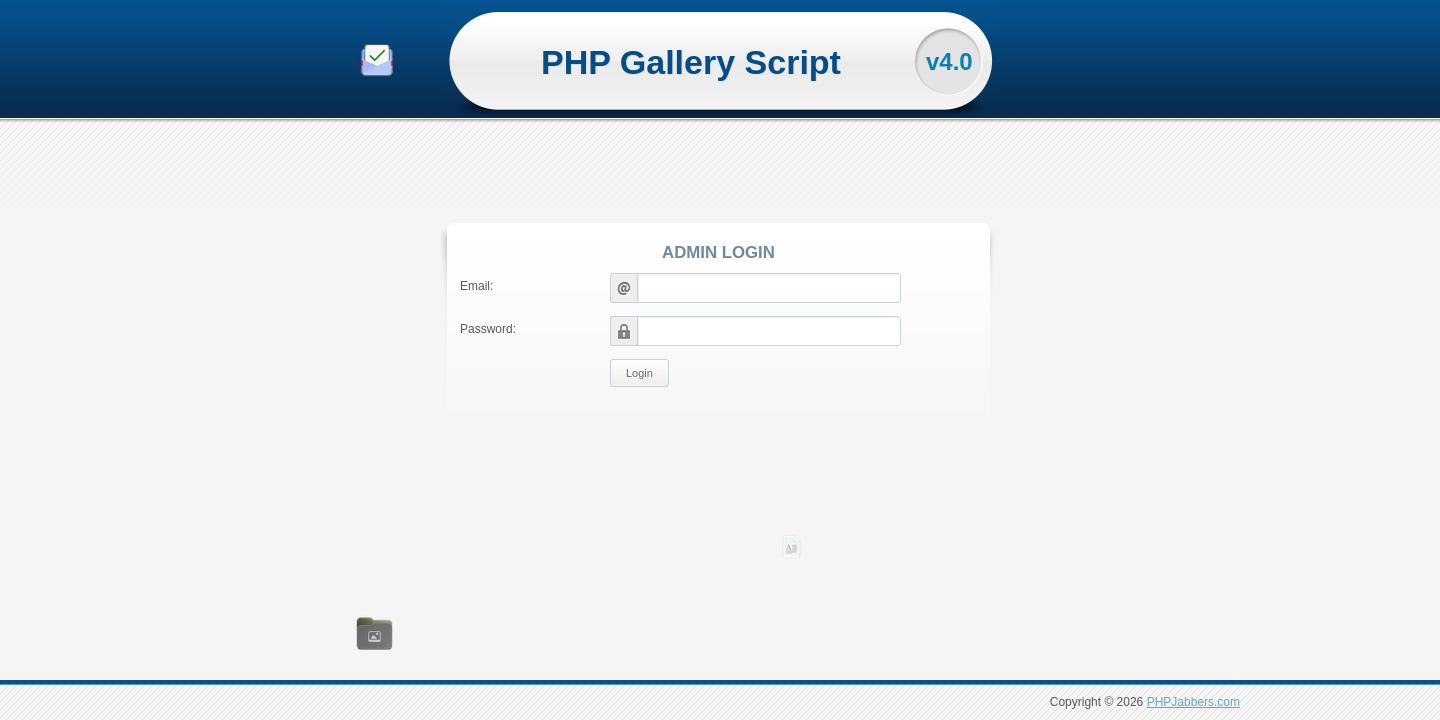 The image size is (1440, 720). What do you see at coordinates (377, 61) in the screenshot?
I see `mark email as not junk or spam` at bounding box center [377, 61].